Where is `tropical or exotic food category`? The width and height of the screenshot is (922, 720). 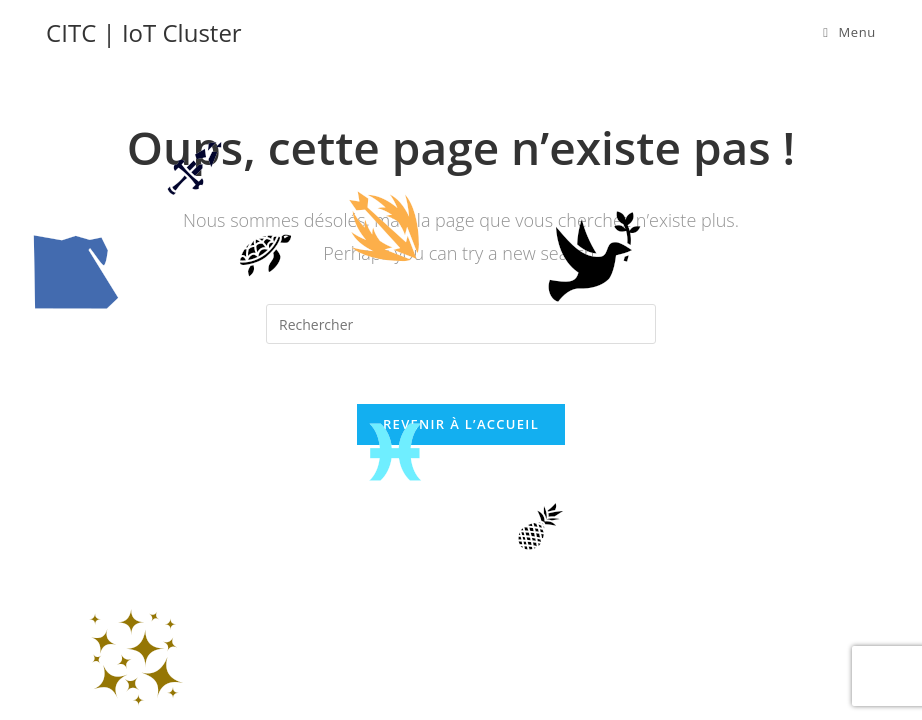 tropical or exotic food category is located at coordinates (541, 526).